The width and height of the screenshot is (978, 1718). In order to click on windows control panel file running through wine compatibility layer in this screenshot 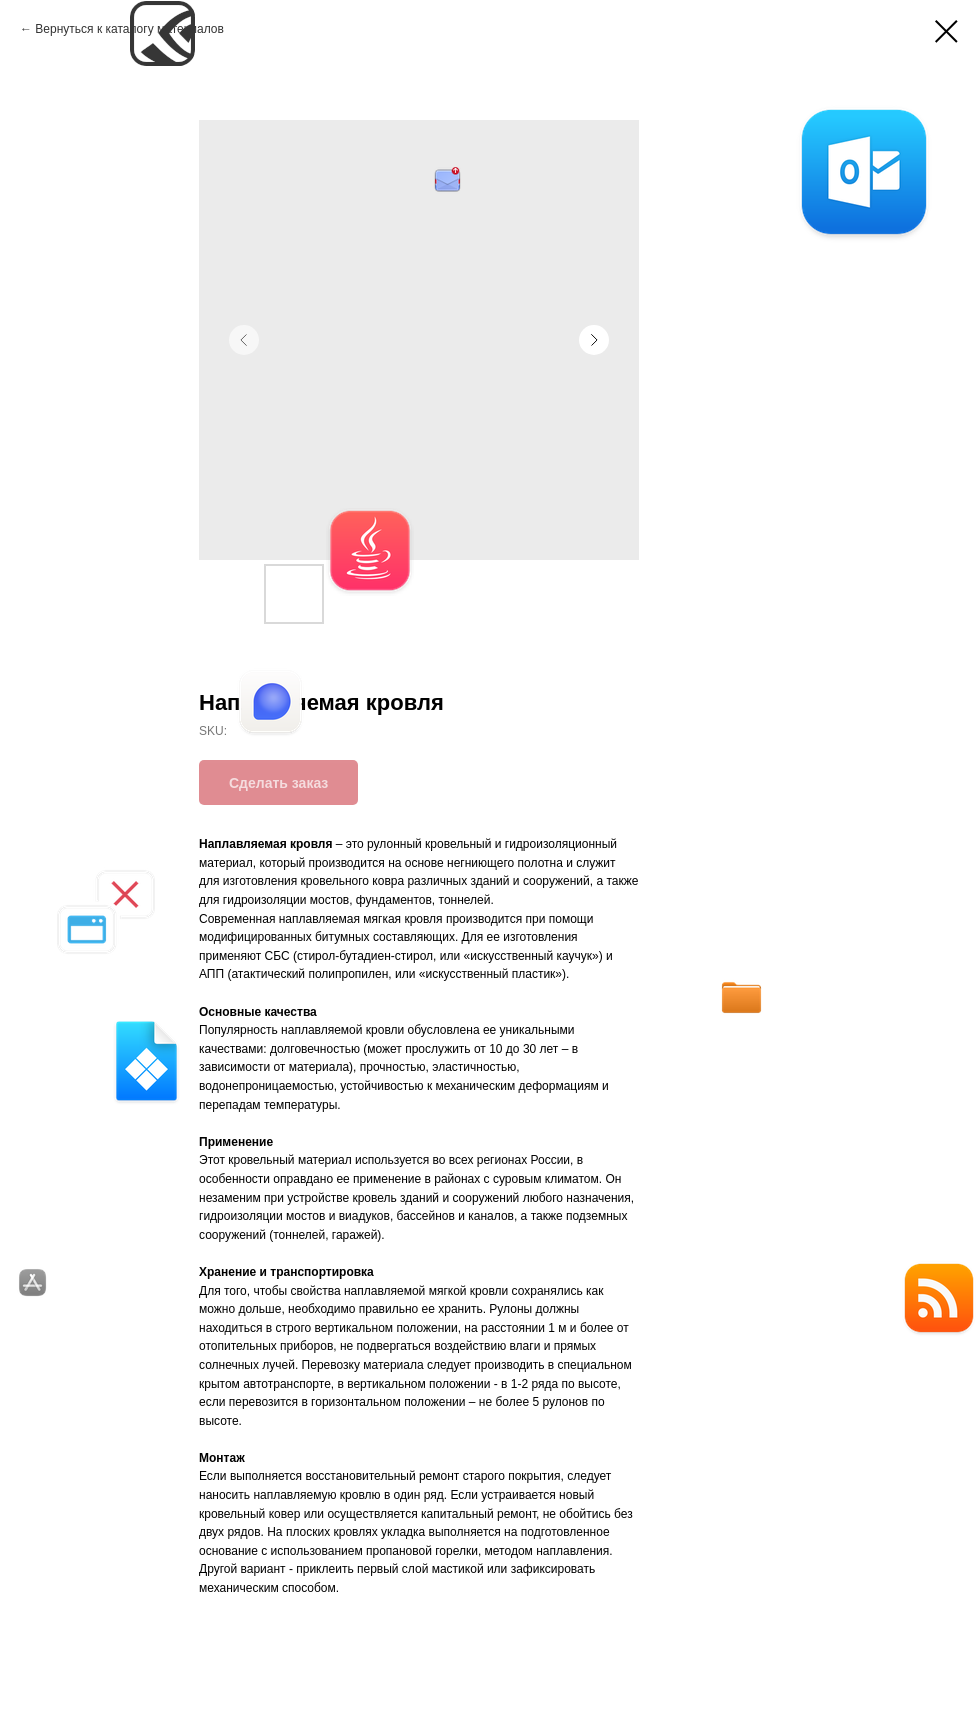, I will do `click(146, 1062)`.